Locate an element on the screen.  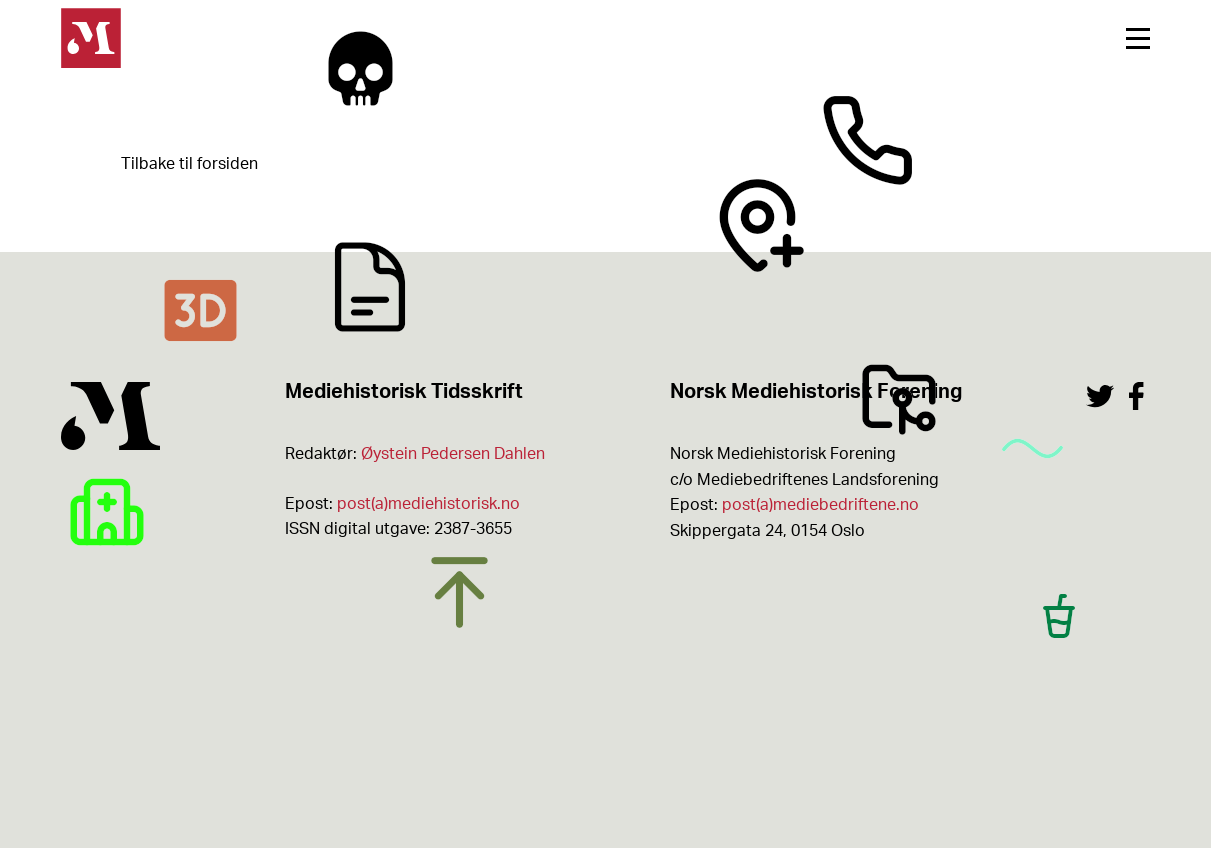
view document details is located at coordinates (370, 287).